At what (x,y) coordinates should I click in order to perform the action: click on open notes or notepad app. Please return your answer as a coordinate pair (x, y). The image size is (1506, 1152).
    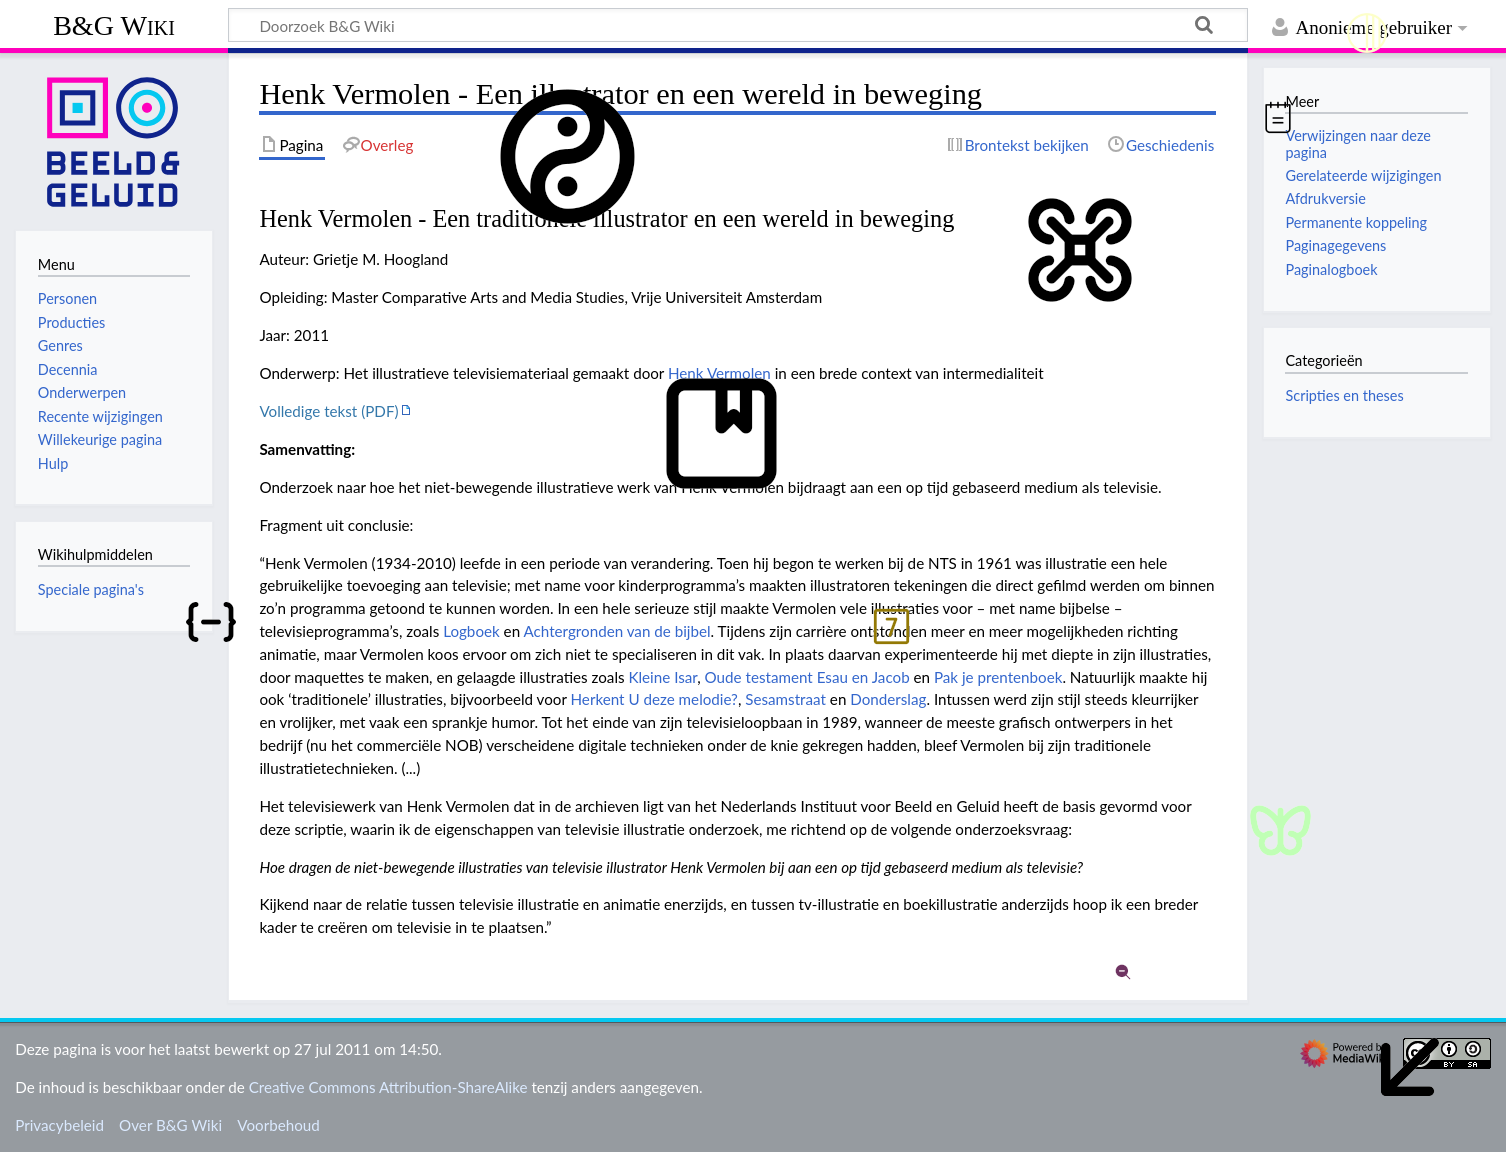
    Looking at the image, I should click on (1278, 118).